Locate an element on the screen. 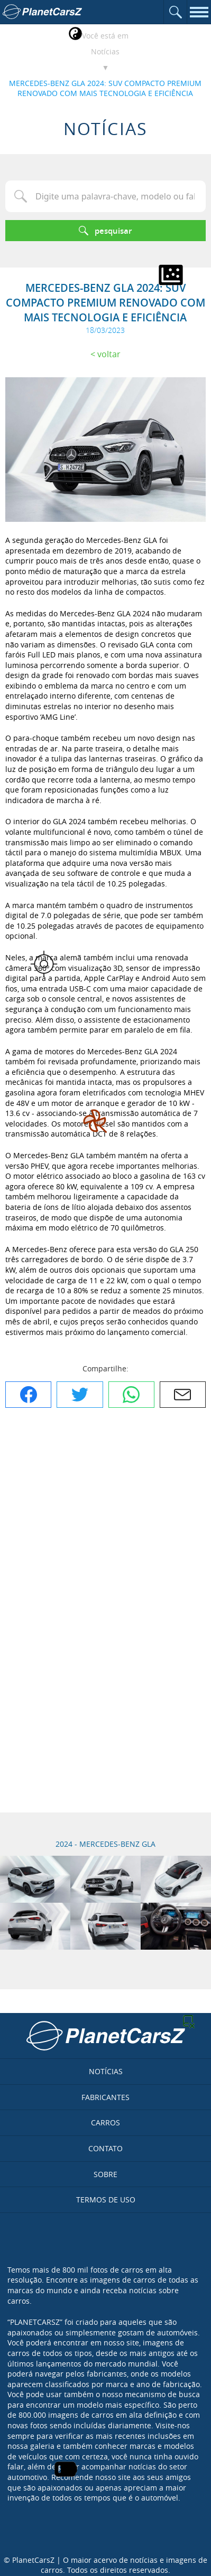 This screenshot has height=2576, width=211. indicates low battery level is located at coordinates (66, 2469).